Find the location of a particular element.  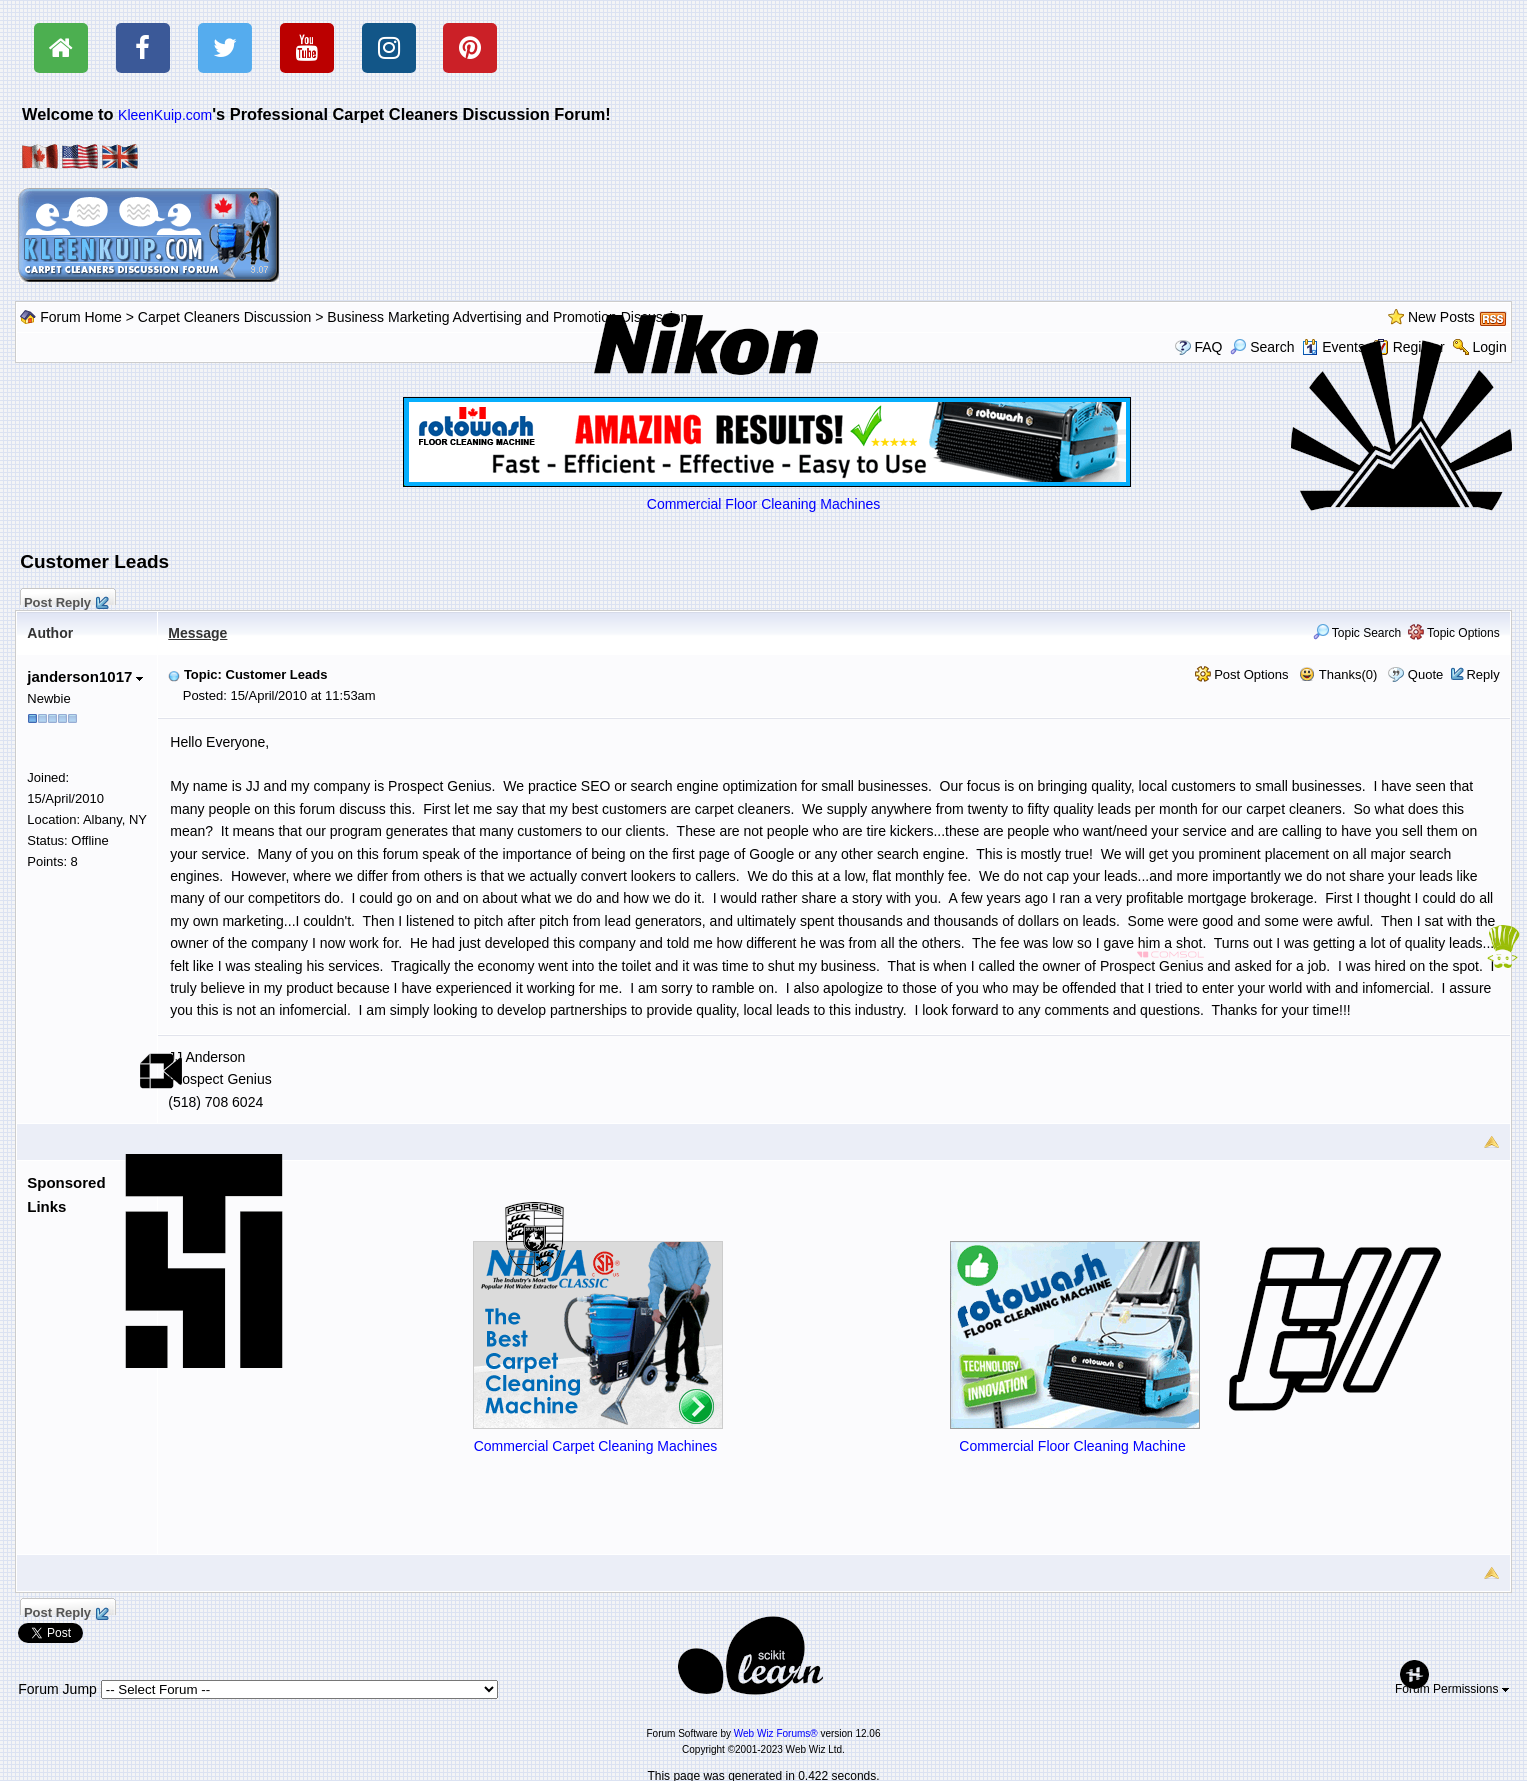

COMSOL multiphysics simulation software logo is located at coordinates (1170, 954).